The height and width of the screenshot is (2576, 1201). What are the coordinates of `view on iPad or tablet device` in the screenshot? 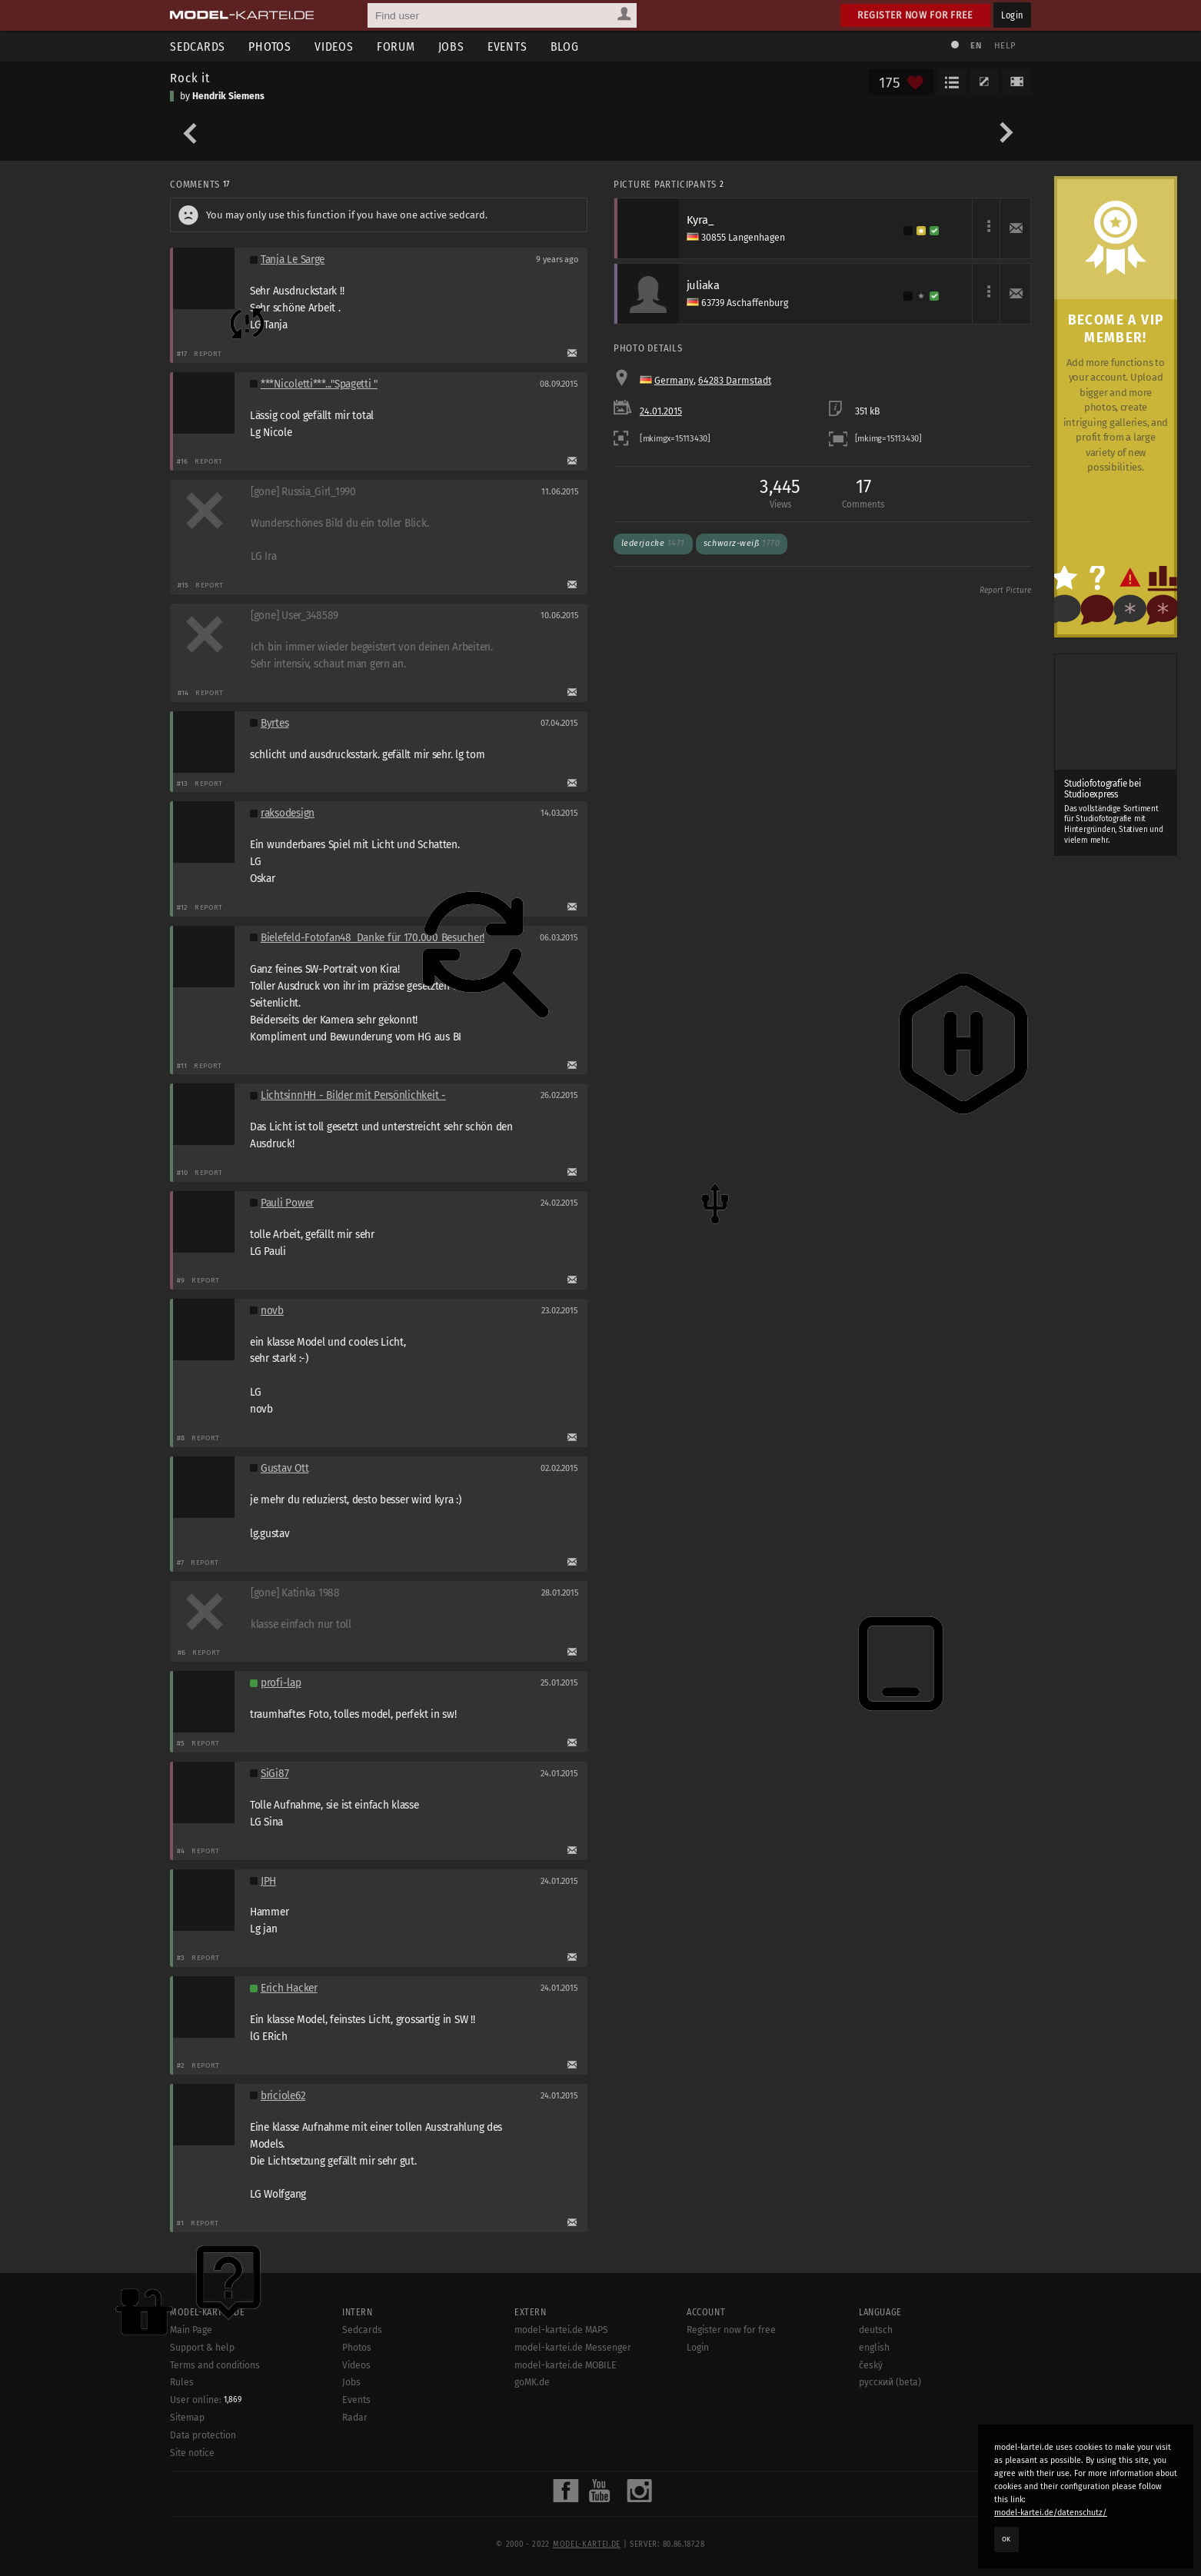 It's located at (900, 1663).